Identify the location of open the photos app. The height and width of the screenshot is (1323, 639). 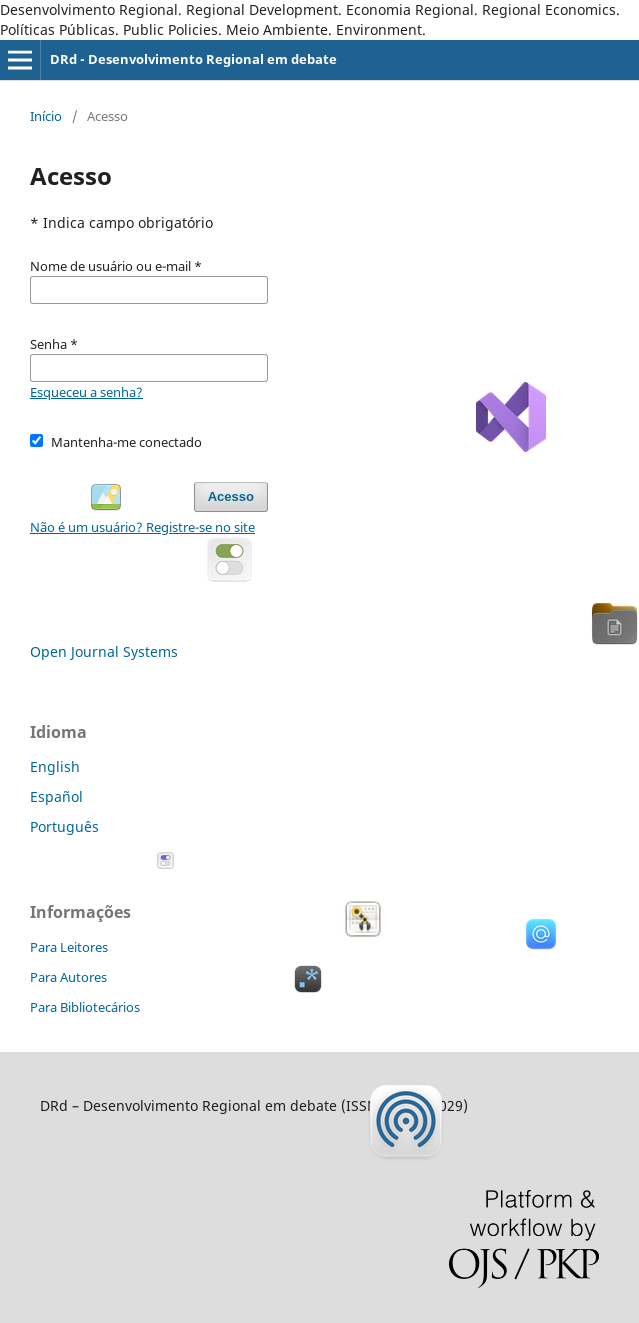
(106, 497).